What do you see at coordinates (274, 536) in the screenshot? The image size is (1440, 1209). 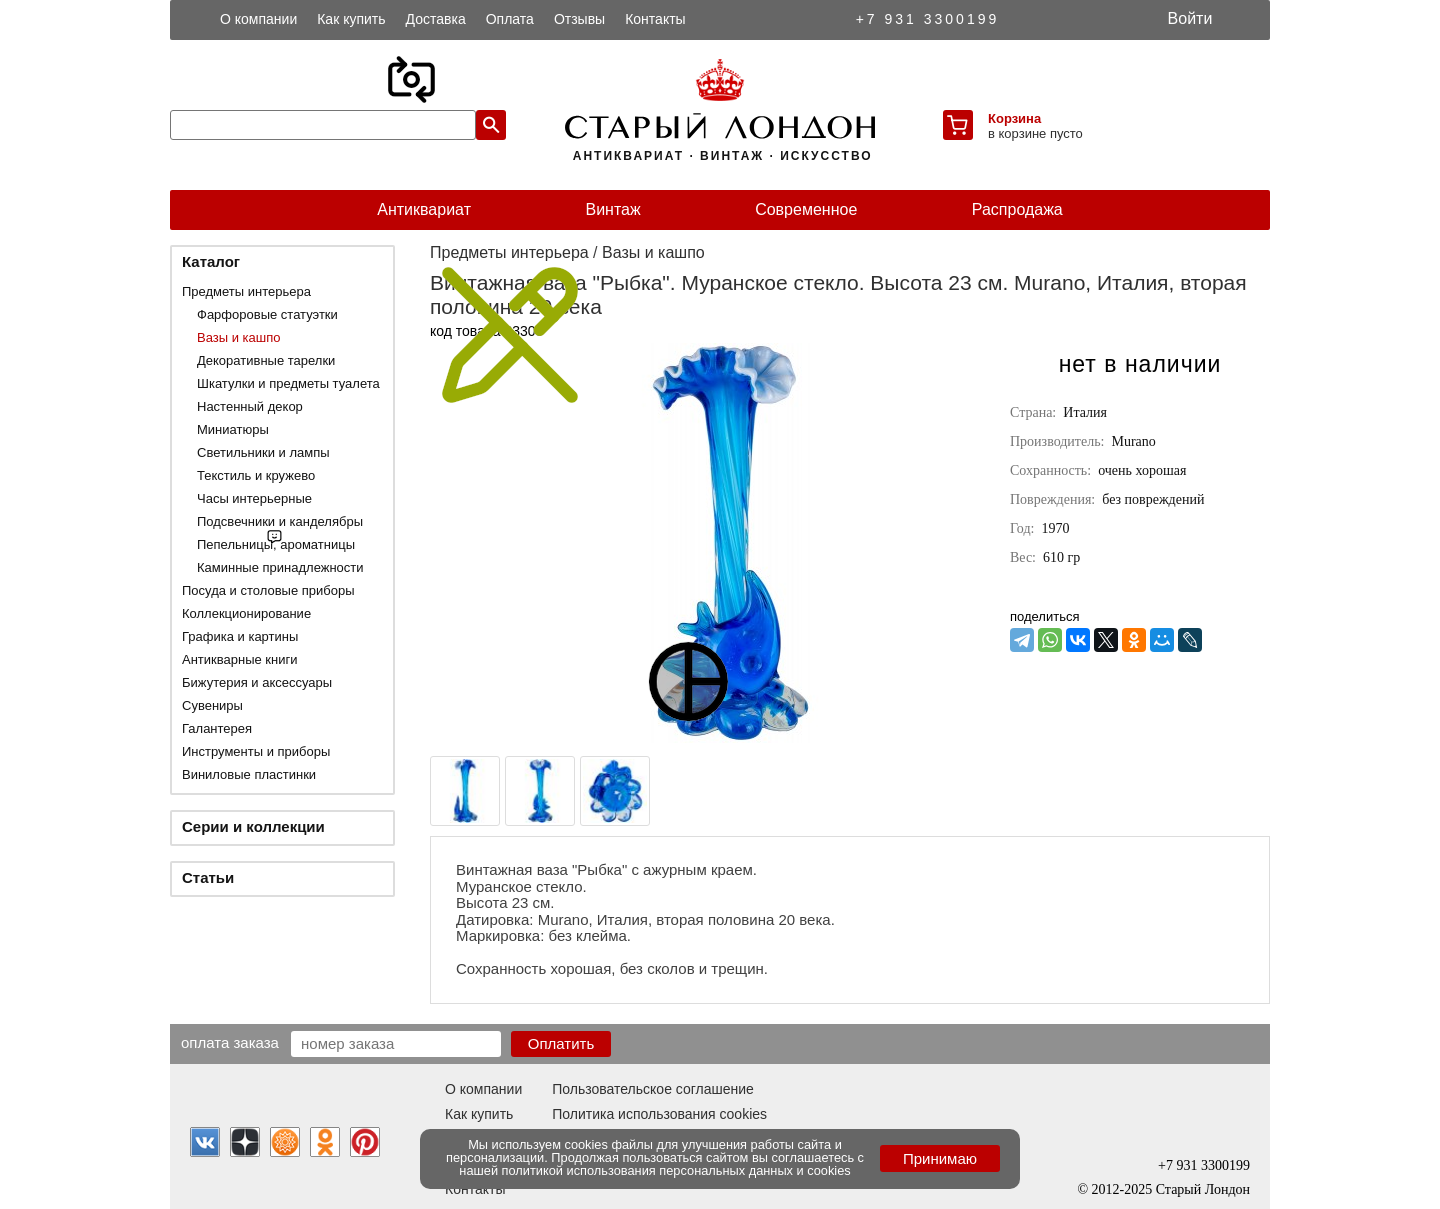 I see `open chatbot or AI assistant` at bounding box center [274, 536].